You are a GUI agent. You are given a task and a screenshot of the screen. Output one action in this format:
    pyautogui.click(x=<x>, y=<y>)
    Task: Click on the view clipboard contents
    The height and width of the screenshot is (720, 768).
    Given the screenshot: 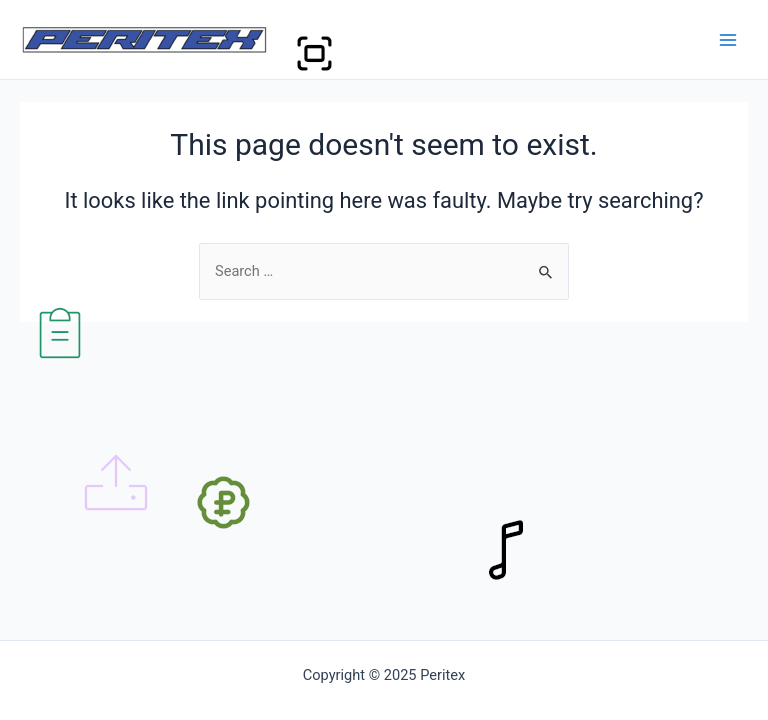 What is the action you would take?
    pyautogui.click(x=60, y=334)
    